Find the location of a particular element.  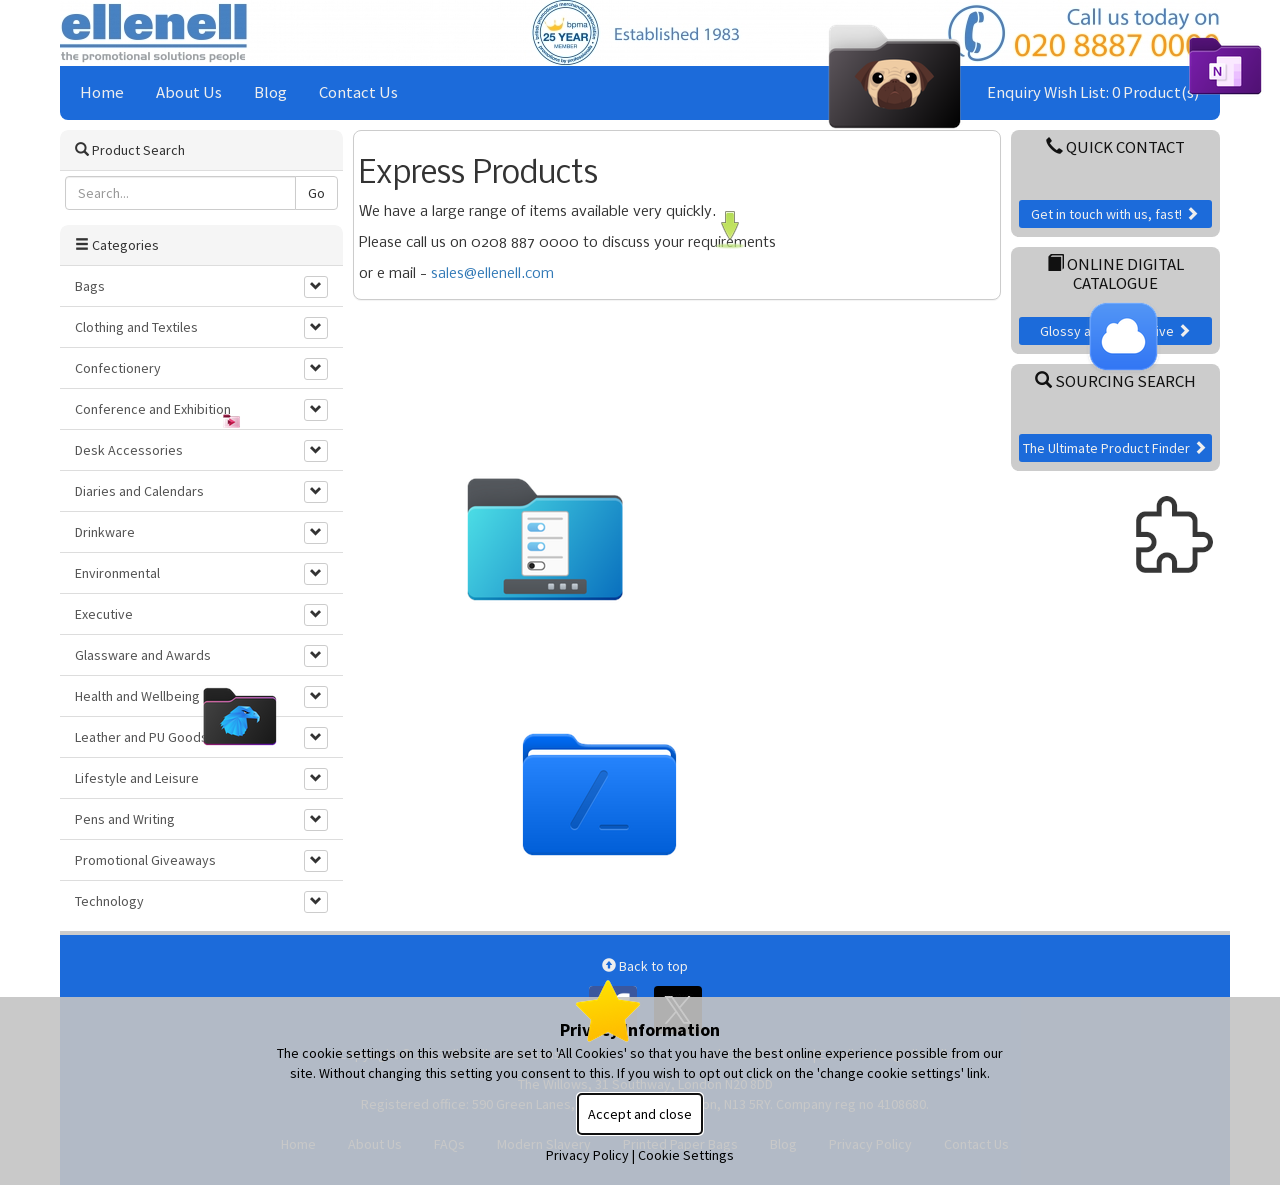

access the root directory of your file system is located at coordinates (599, 794).